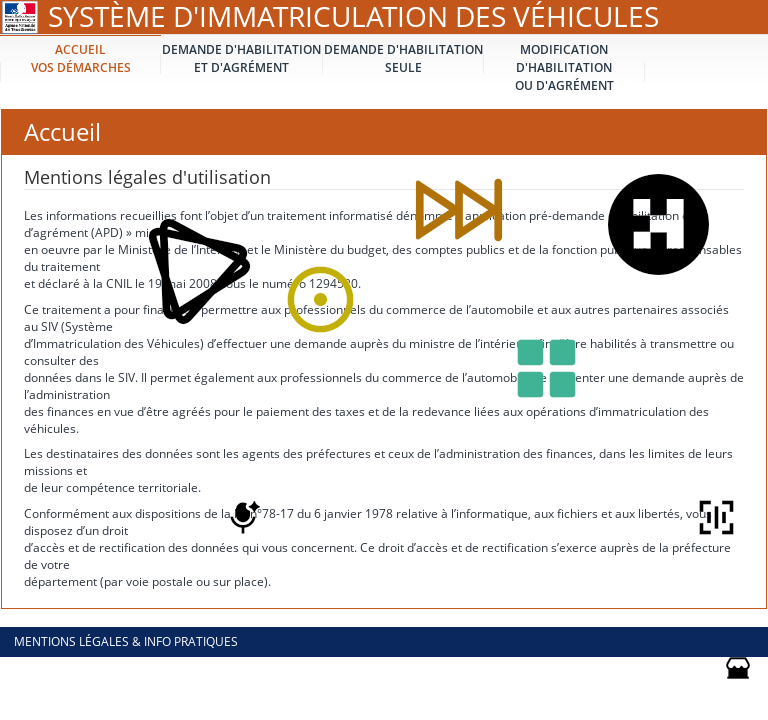  I want to click on open the store or marketplace, so click(738, 668).